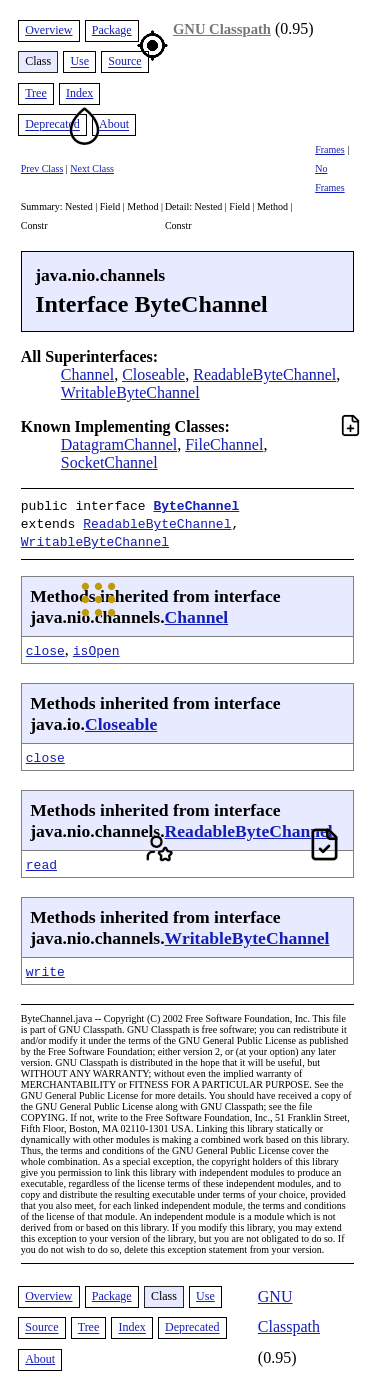 The image size is (375, 1389). Describe the element at coordinates (152, 45) in the screenshot. I see `indicates GPS location is locked and active` at that location.